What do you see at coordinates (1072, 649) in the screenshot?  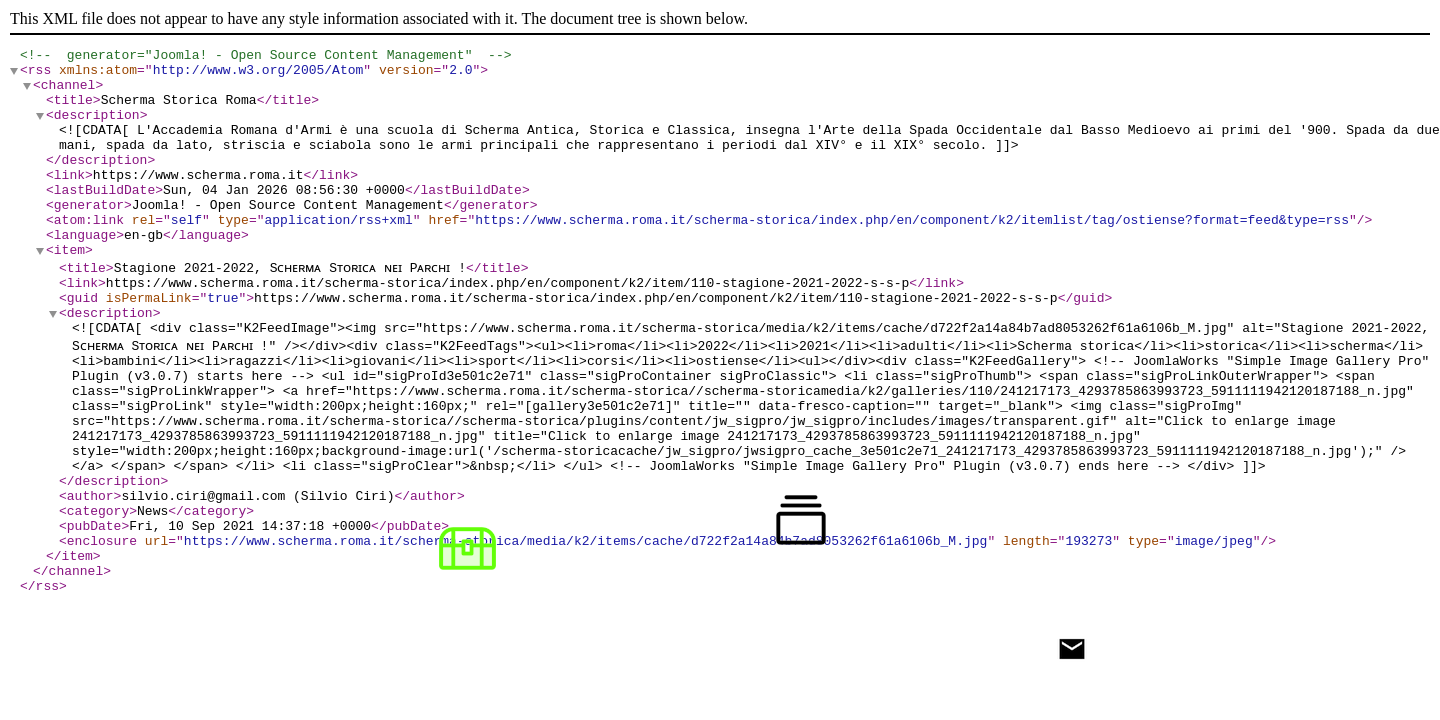 I see `access your email inbox` at bounding box center [1072, 649].